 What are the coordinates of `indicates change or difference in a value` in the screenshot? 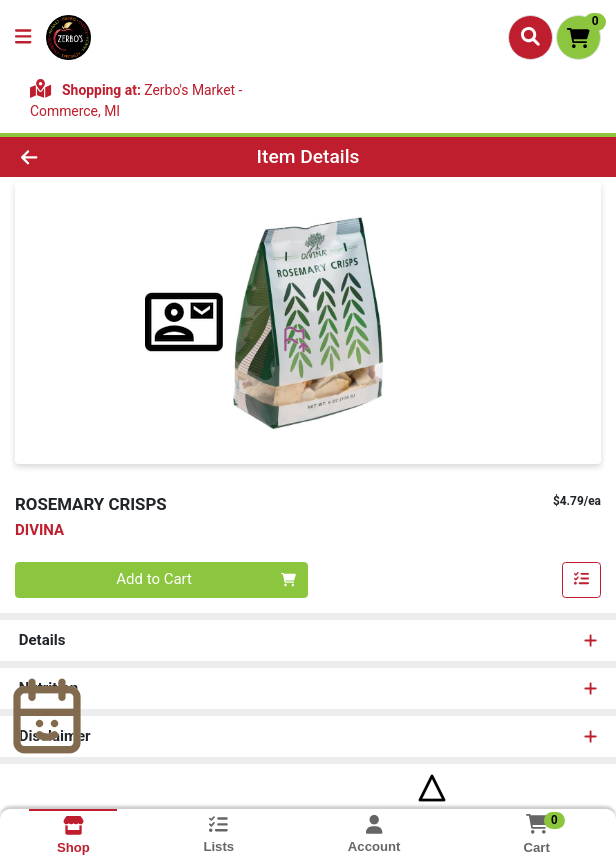 It's located at (432, 788).